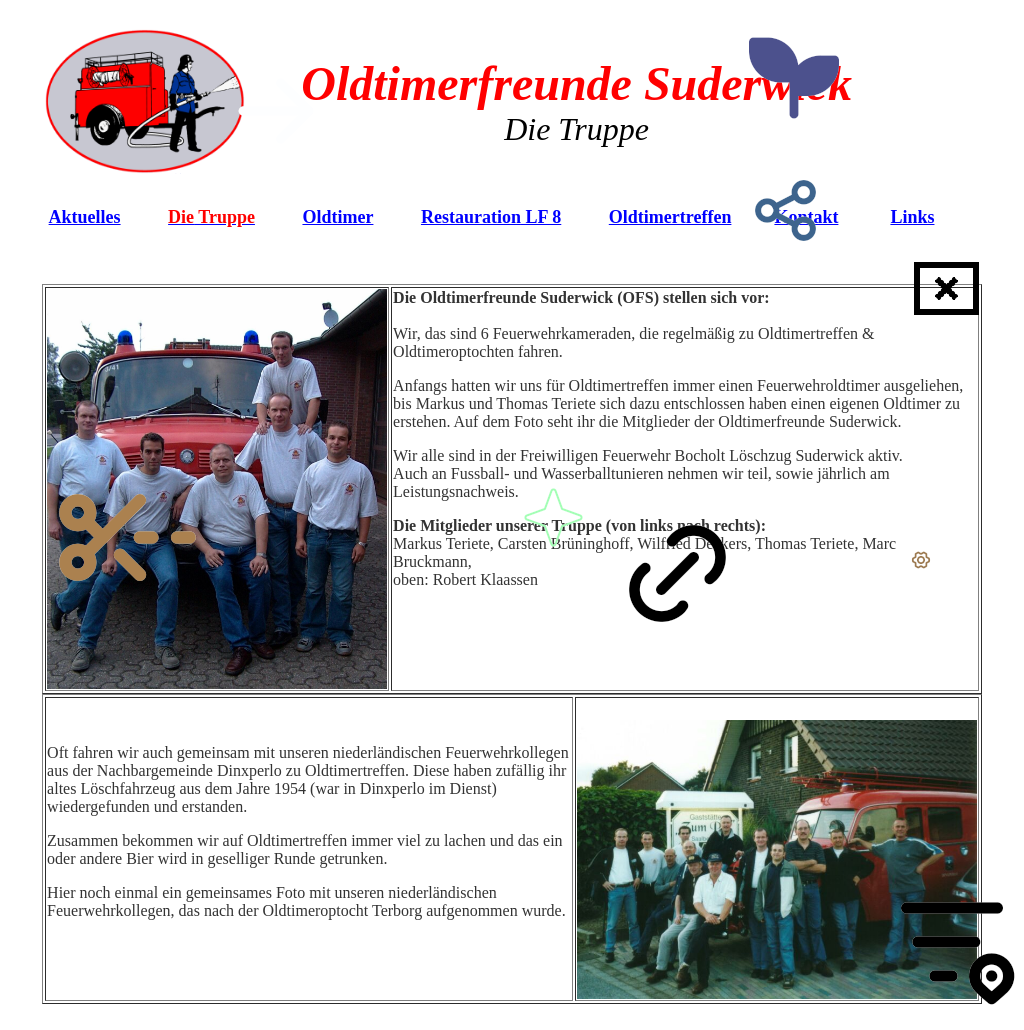  I want to click on cut along the dotted line, so click(127, 537).